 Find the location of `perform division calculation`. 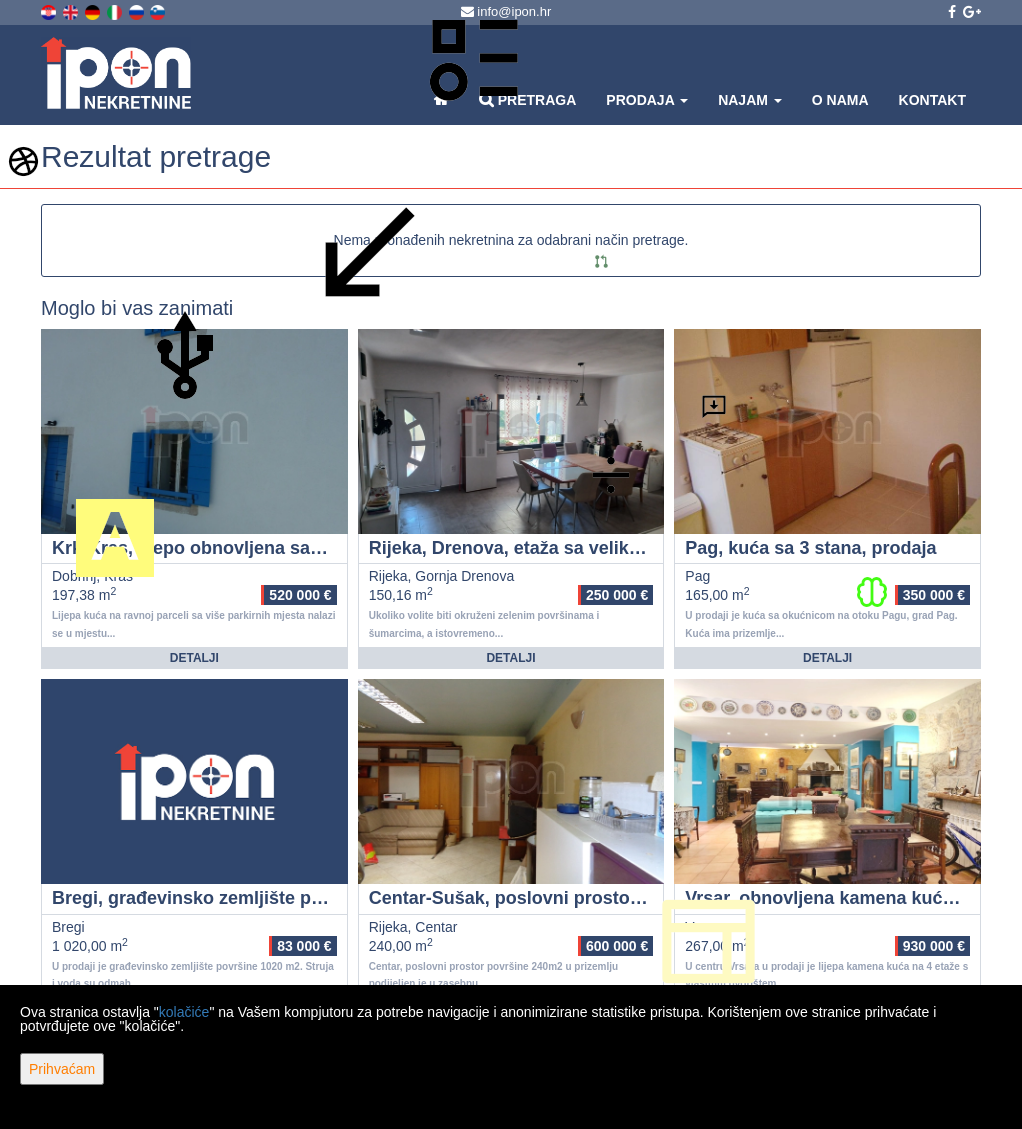

perform division calculation is located at coordinates (611, 475).